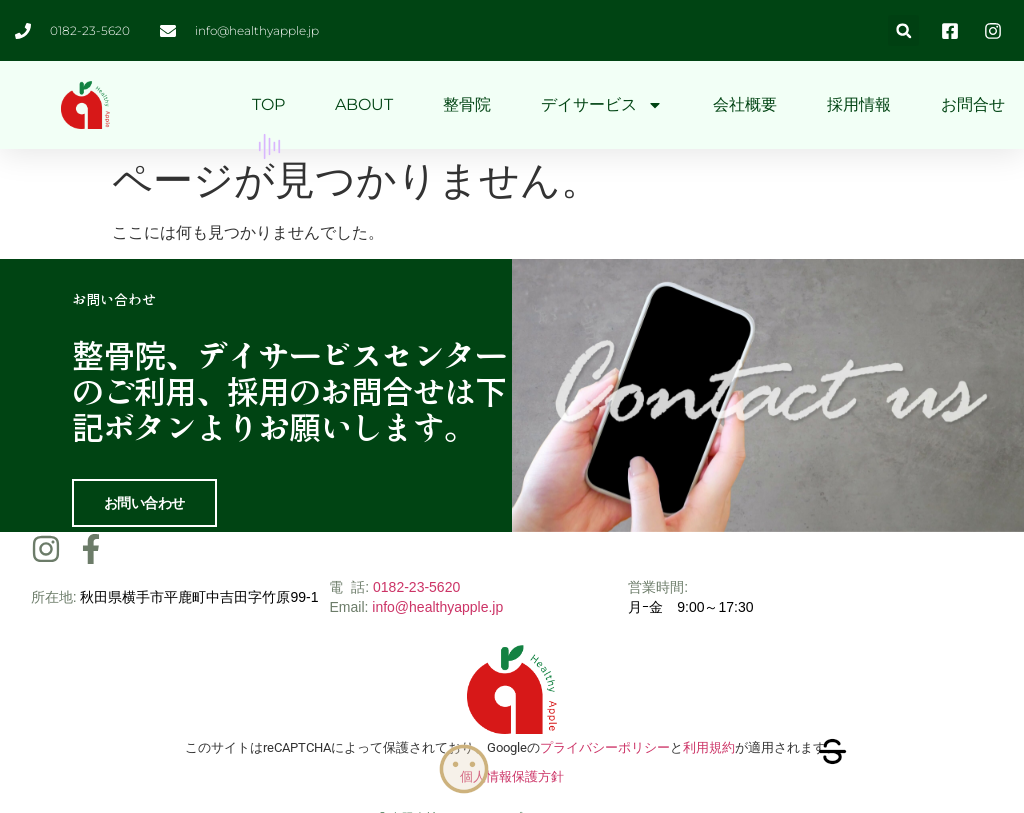 This screenshot has width=1024, height=813. What do you see at coordinates (464, 769) in the screenshot?
I see `neutral feedback or reaction option` at bounding box center [464, 769].